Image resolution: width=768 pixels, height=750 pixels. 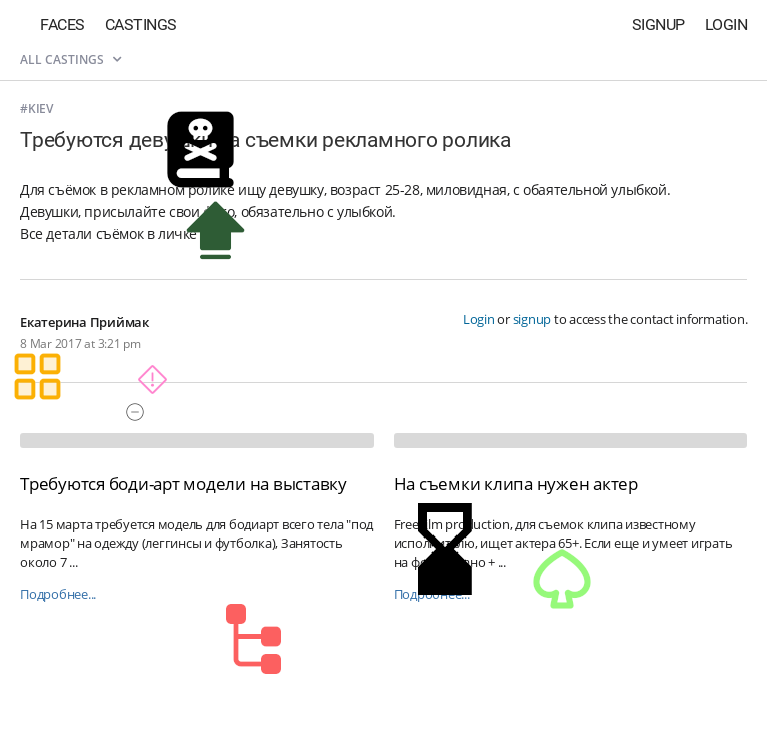 What do you see at coordinates (152, 379) in the screenshot?
I see `indicates a warning or caution state` at bounding box center [152, 379].